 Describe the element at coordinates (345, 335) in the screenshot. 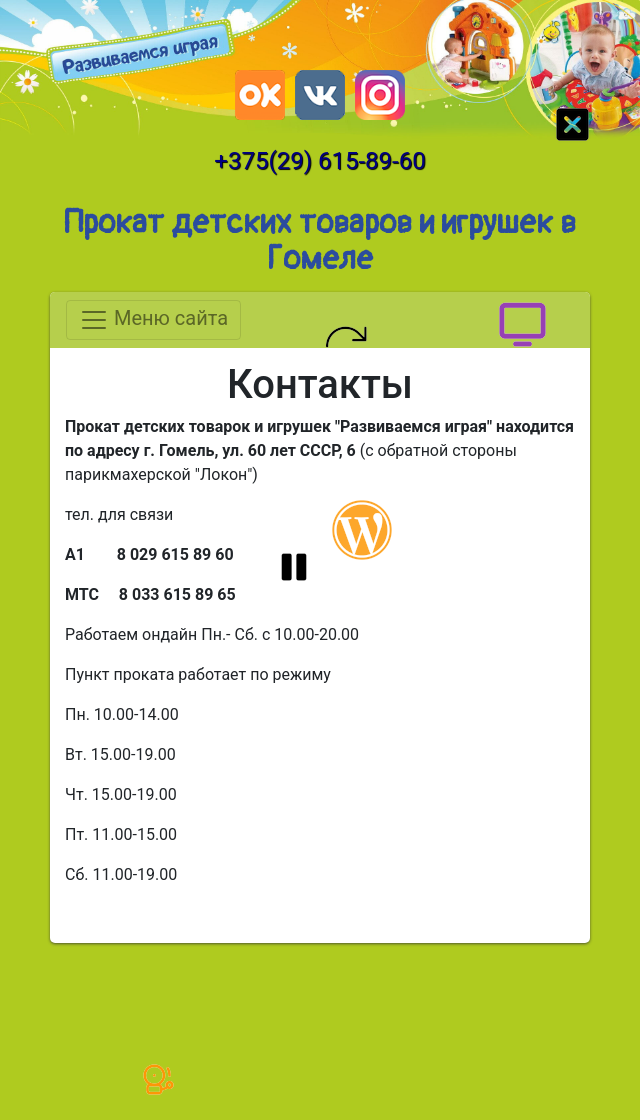

I see `redo last action` at that location.